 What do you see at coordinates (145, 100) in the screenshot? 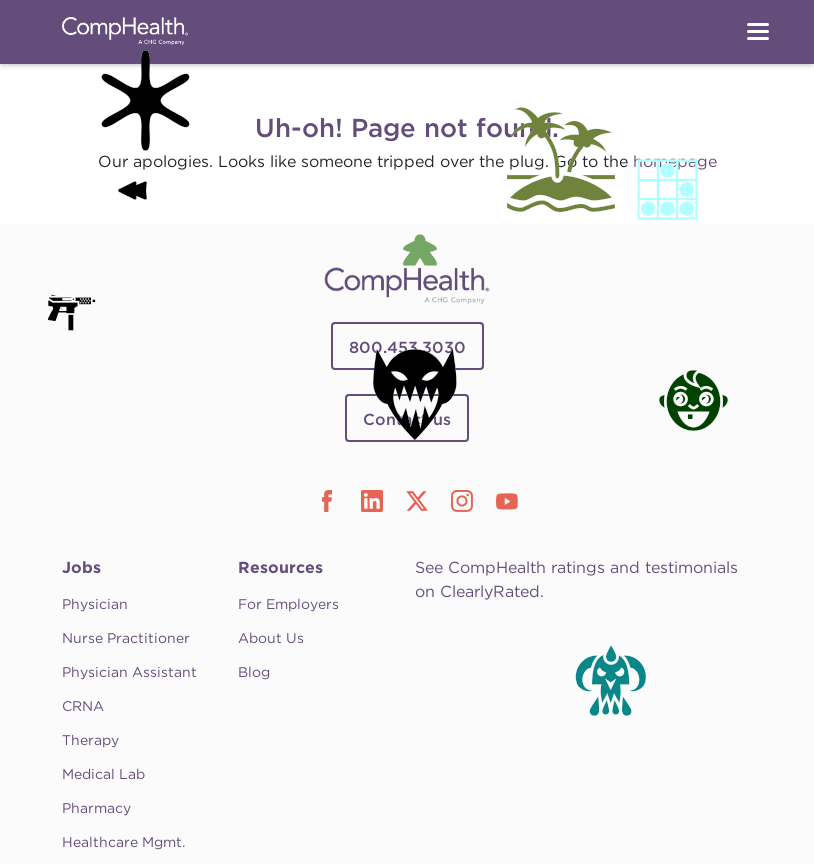
I see `indicates cold or winter weather conditions` at bounding box center [145, 100].